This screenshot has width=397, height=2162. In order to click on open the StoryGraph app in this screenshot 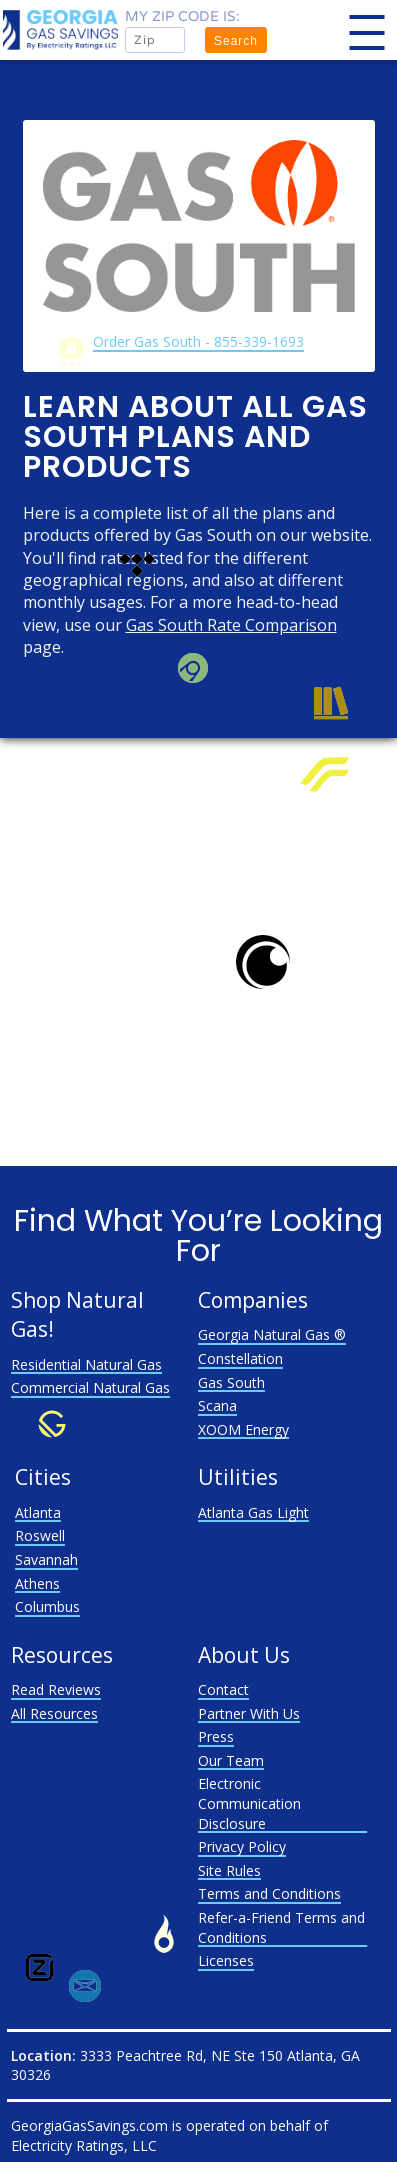, I will do `click(331, 703)`.